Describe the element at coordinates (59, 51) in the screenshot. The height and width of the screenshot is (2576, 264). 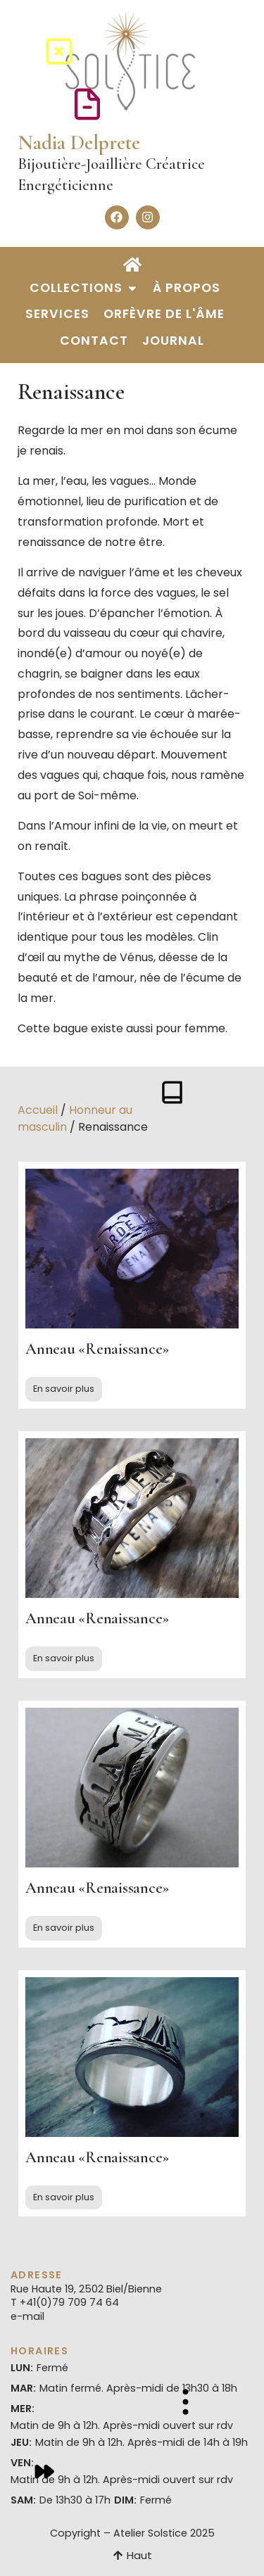
I see `close or dismiss a dialog box` at that location.